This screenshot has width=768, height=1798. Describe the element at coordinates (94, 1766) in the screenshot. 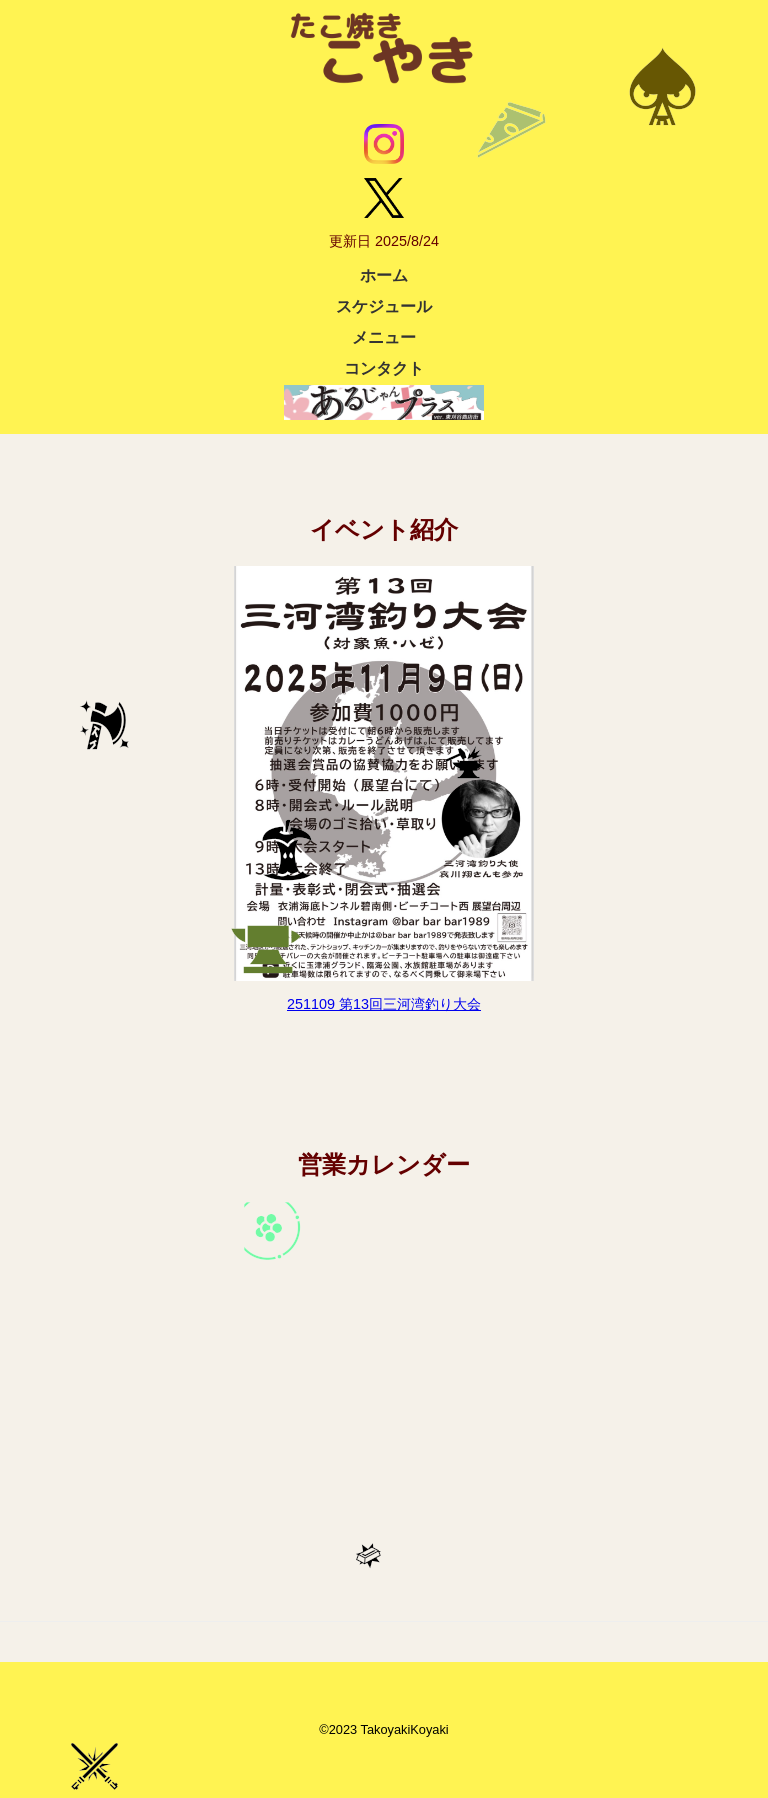

I see `access lightsaber combat or duel mode` at that location.